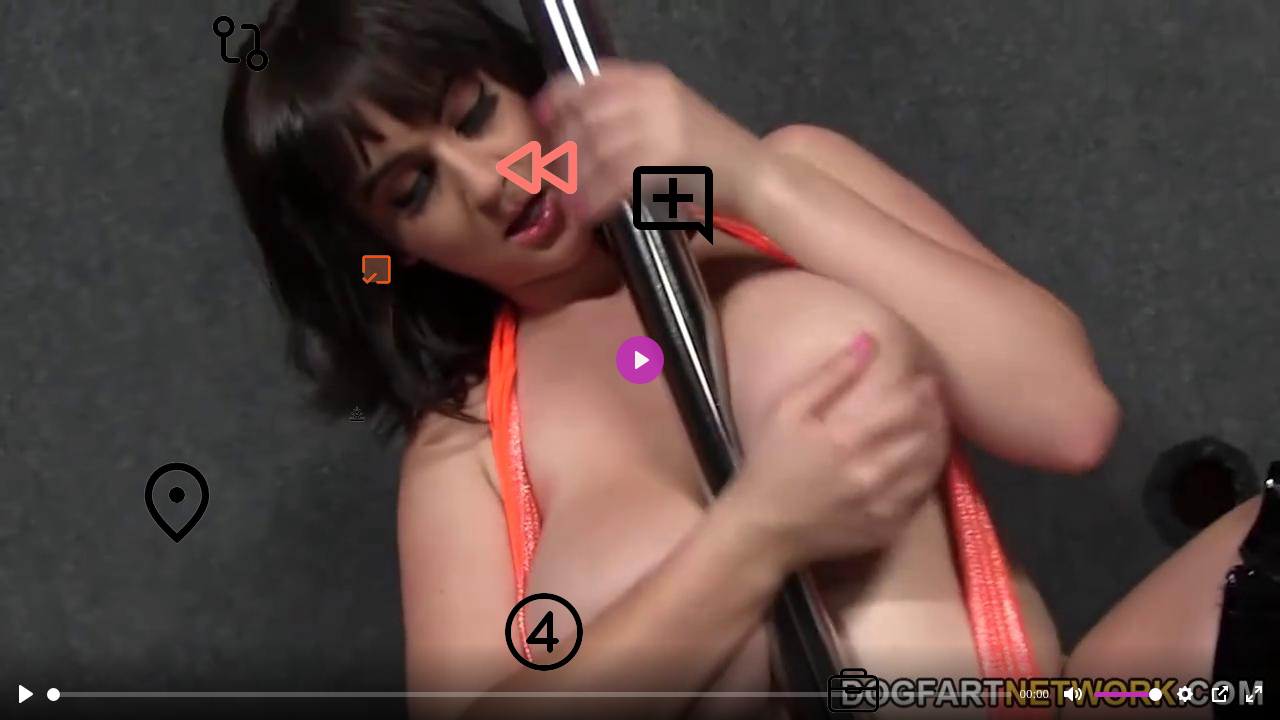  I want to click on mark task as complete, so click(376, 269).